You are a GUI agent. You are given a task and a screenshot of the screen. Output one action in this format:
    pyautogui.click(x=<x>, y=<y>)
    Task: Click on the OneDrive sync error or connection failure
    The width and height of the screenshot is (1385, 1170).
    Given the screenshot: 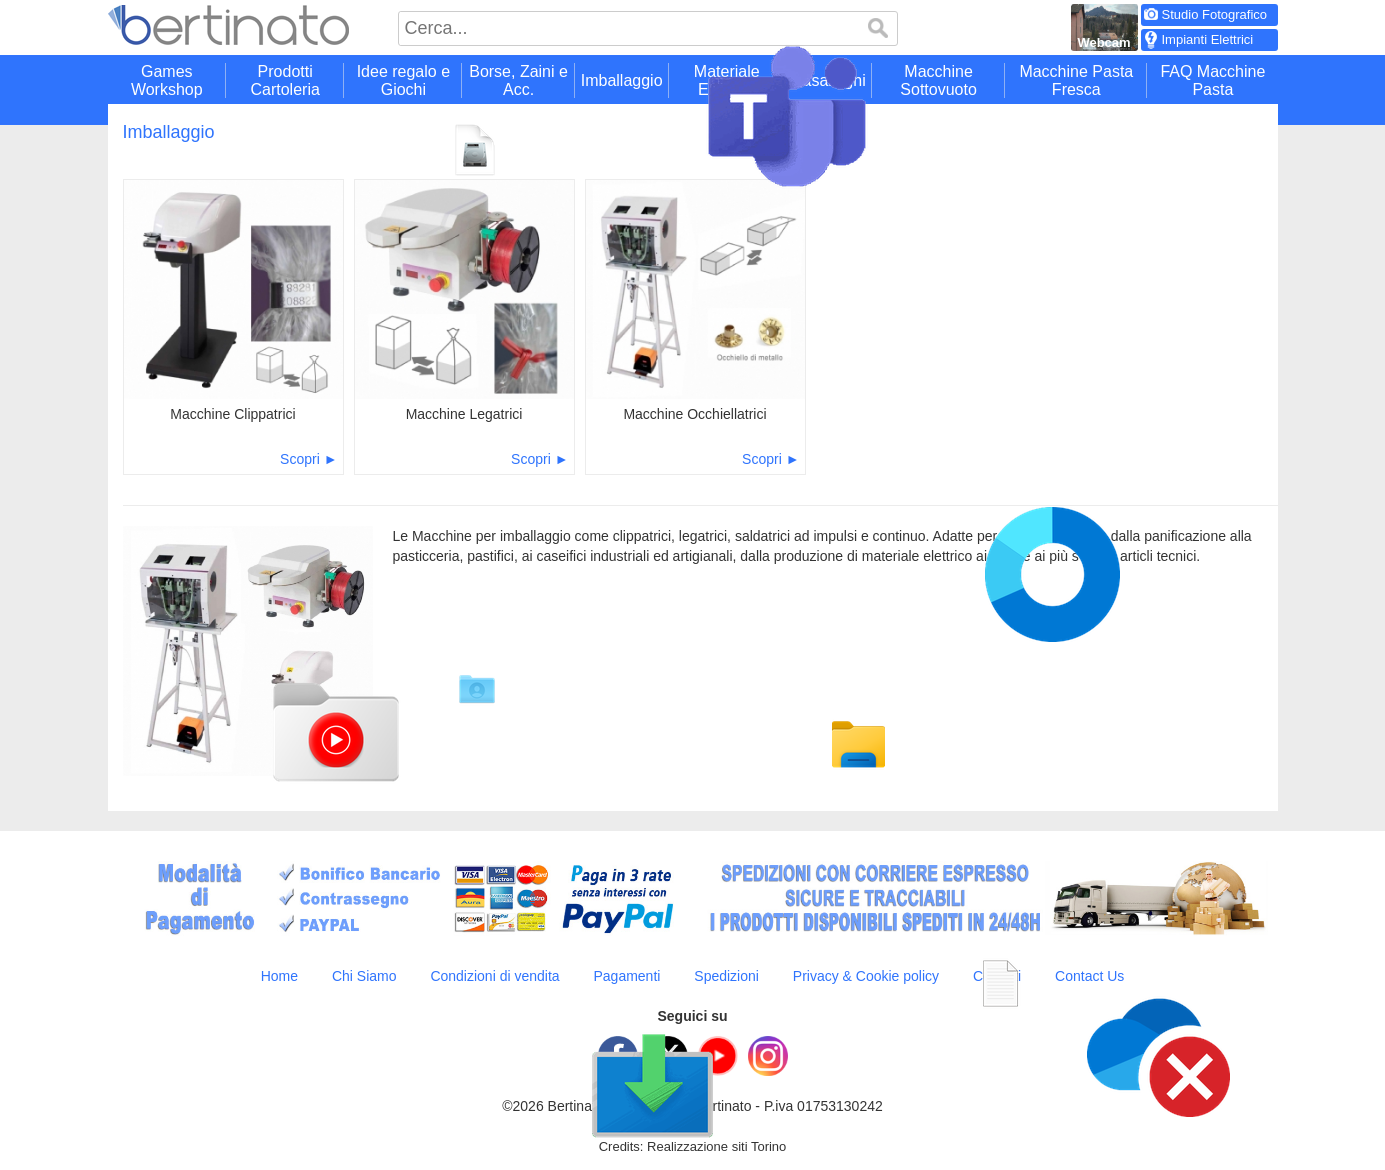 What is the action you would take?
    pyautogui.click(x=1158, y=1045)
    